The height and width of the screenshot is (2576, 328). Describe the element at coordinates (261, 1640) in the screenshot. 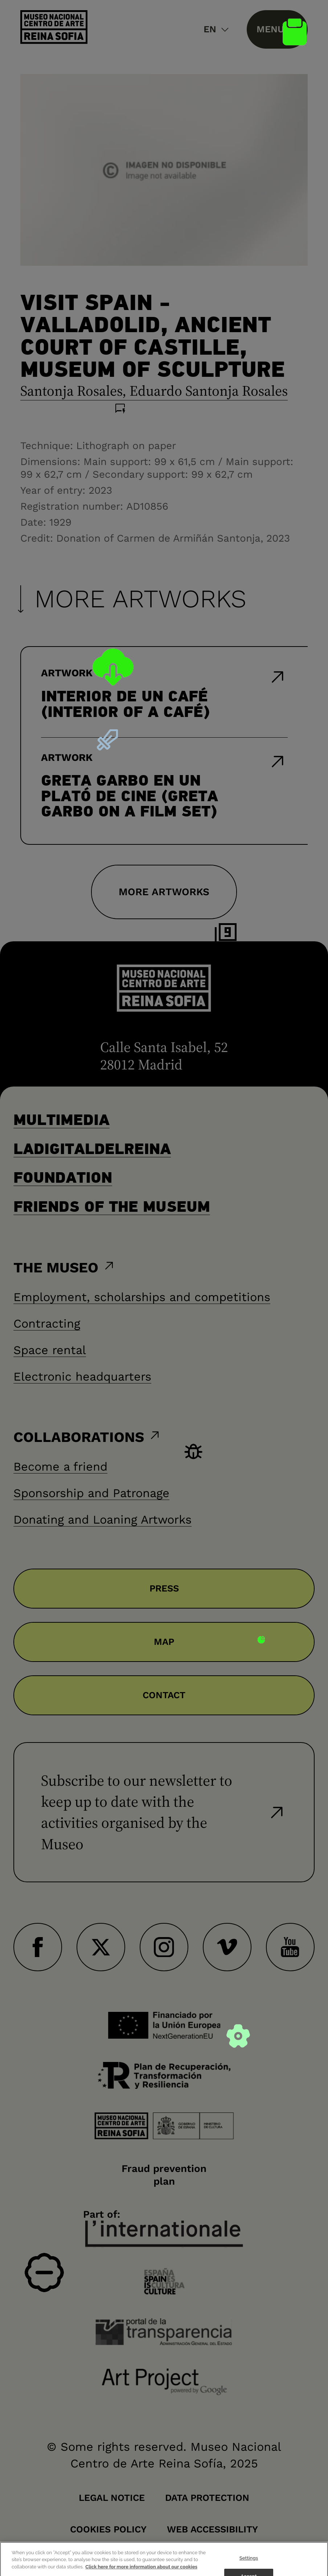

I see `view analytics or statistics breakdown` at that location.